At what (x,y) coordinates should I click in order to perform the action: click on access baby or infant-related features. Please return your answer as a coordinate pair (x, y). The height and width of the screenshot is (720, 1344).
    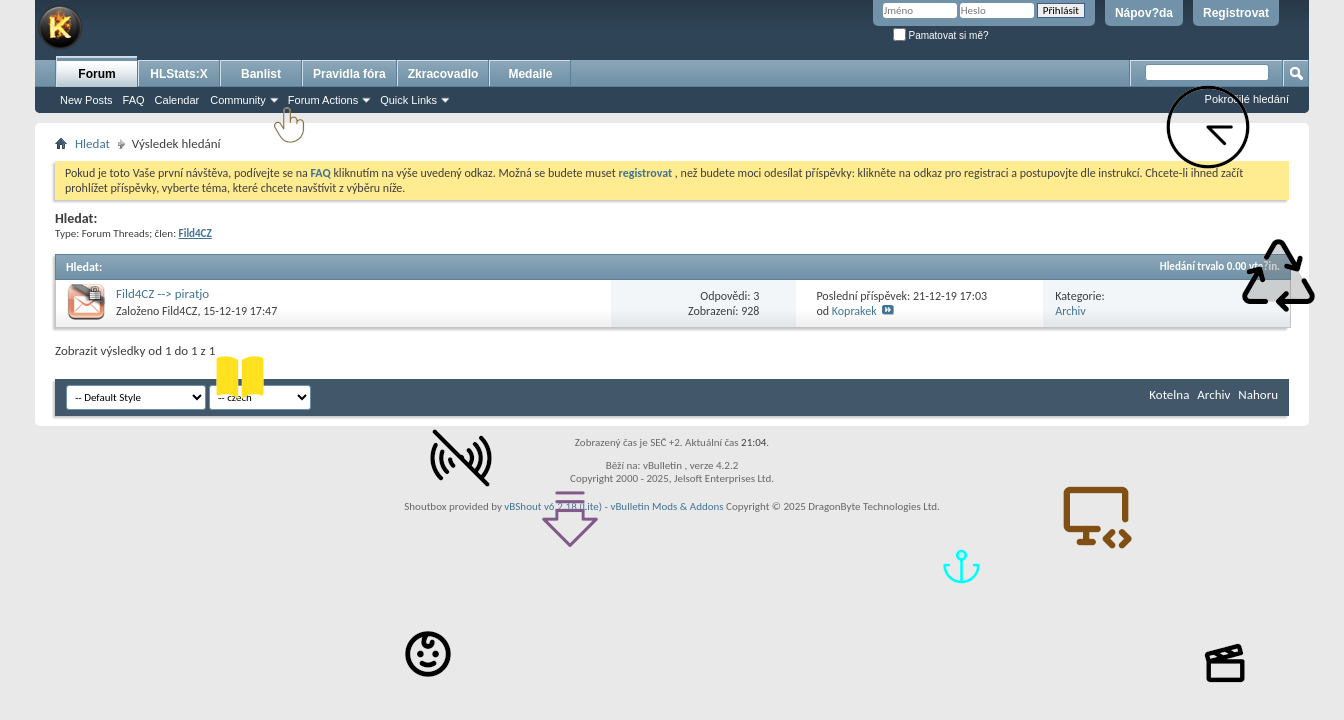
    Looking at the image, I should click on (428, 654).